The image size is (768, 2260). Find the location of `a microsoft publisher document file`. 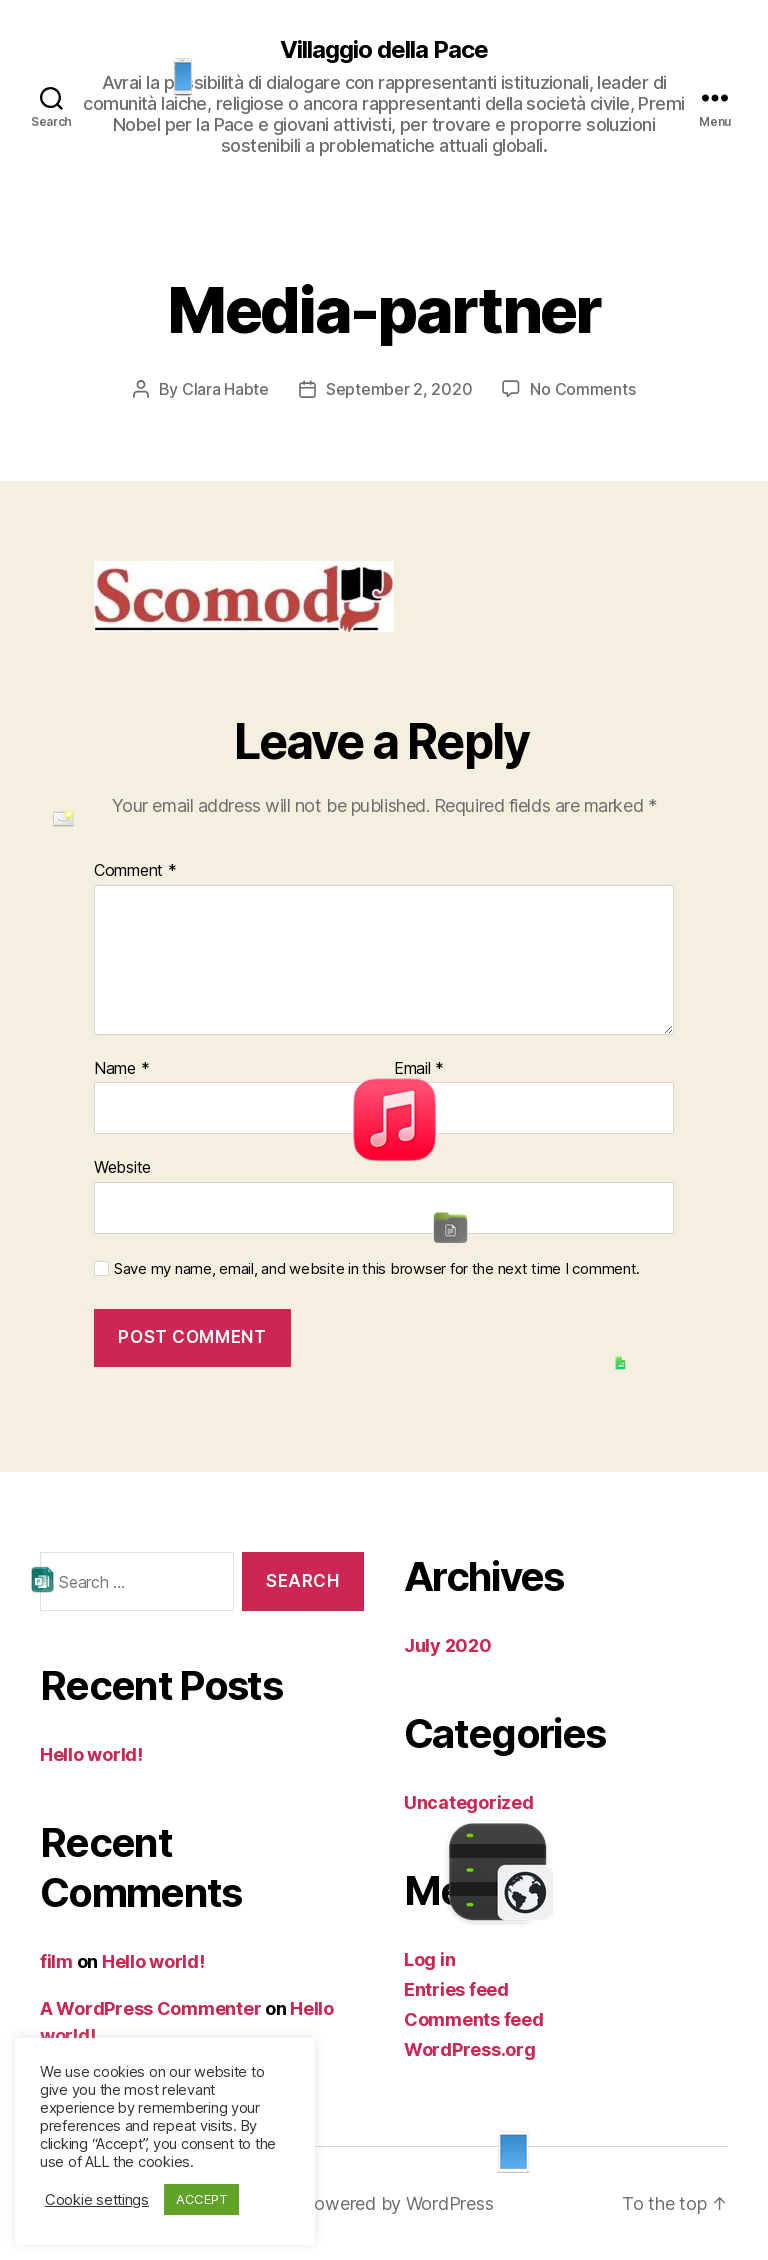

a microsoft publisher document file is located at coordinates (42, 1579).